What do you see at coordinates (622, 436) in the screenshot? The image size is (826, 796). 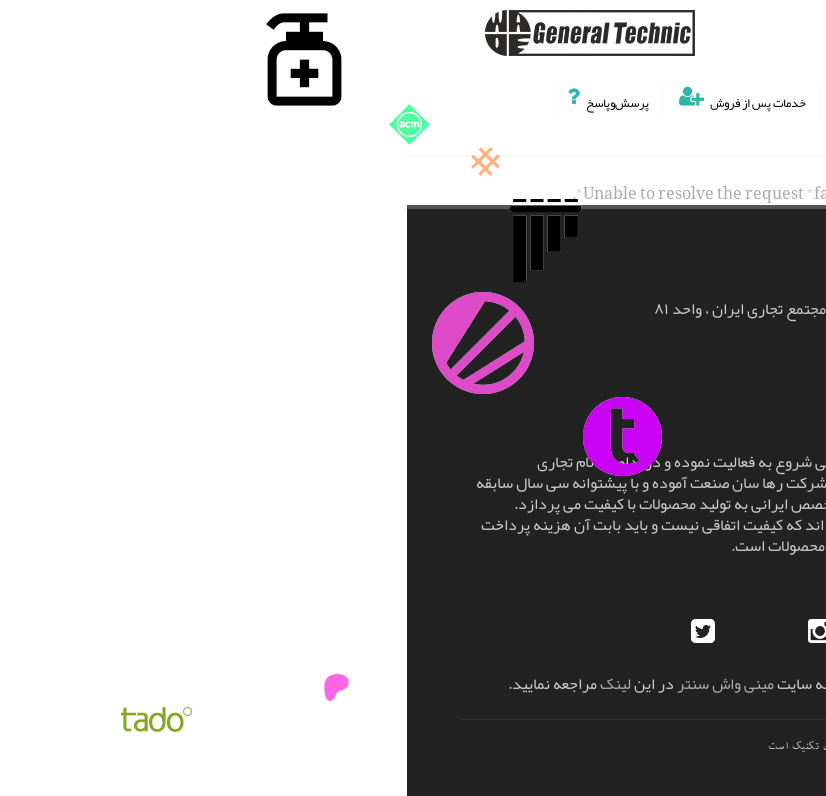 I see `teradata brand logo` at bounding box center [622, 436].